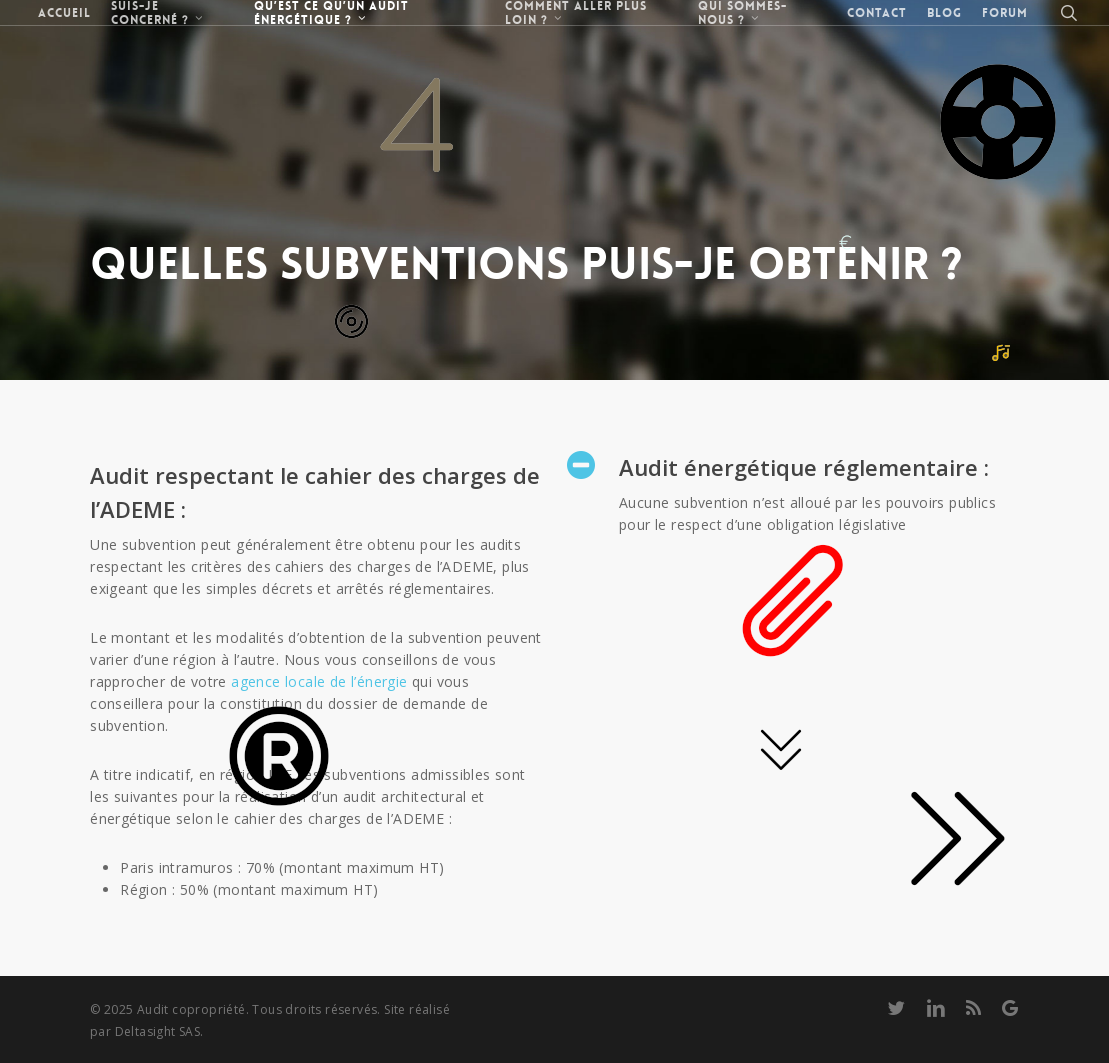  What do you see at coordinates (846, 242) in the screenshot?
I see `view or select euro currency` at bounding box center [846, 242].